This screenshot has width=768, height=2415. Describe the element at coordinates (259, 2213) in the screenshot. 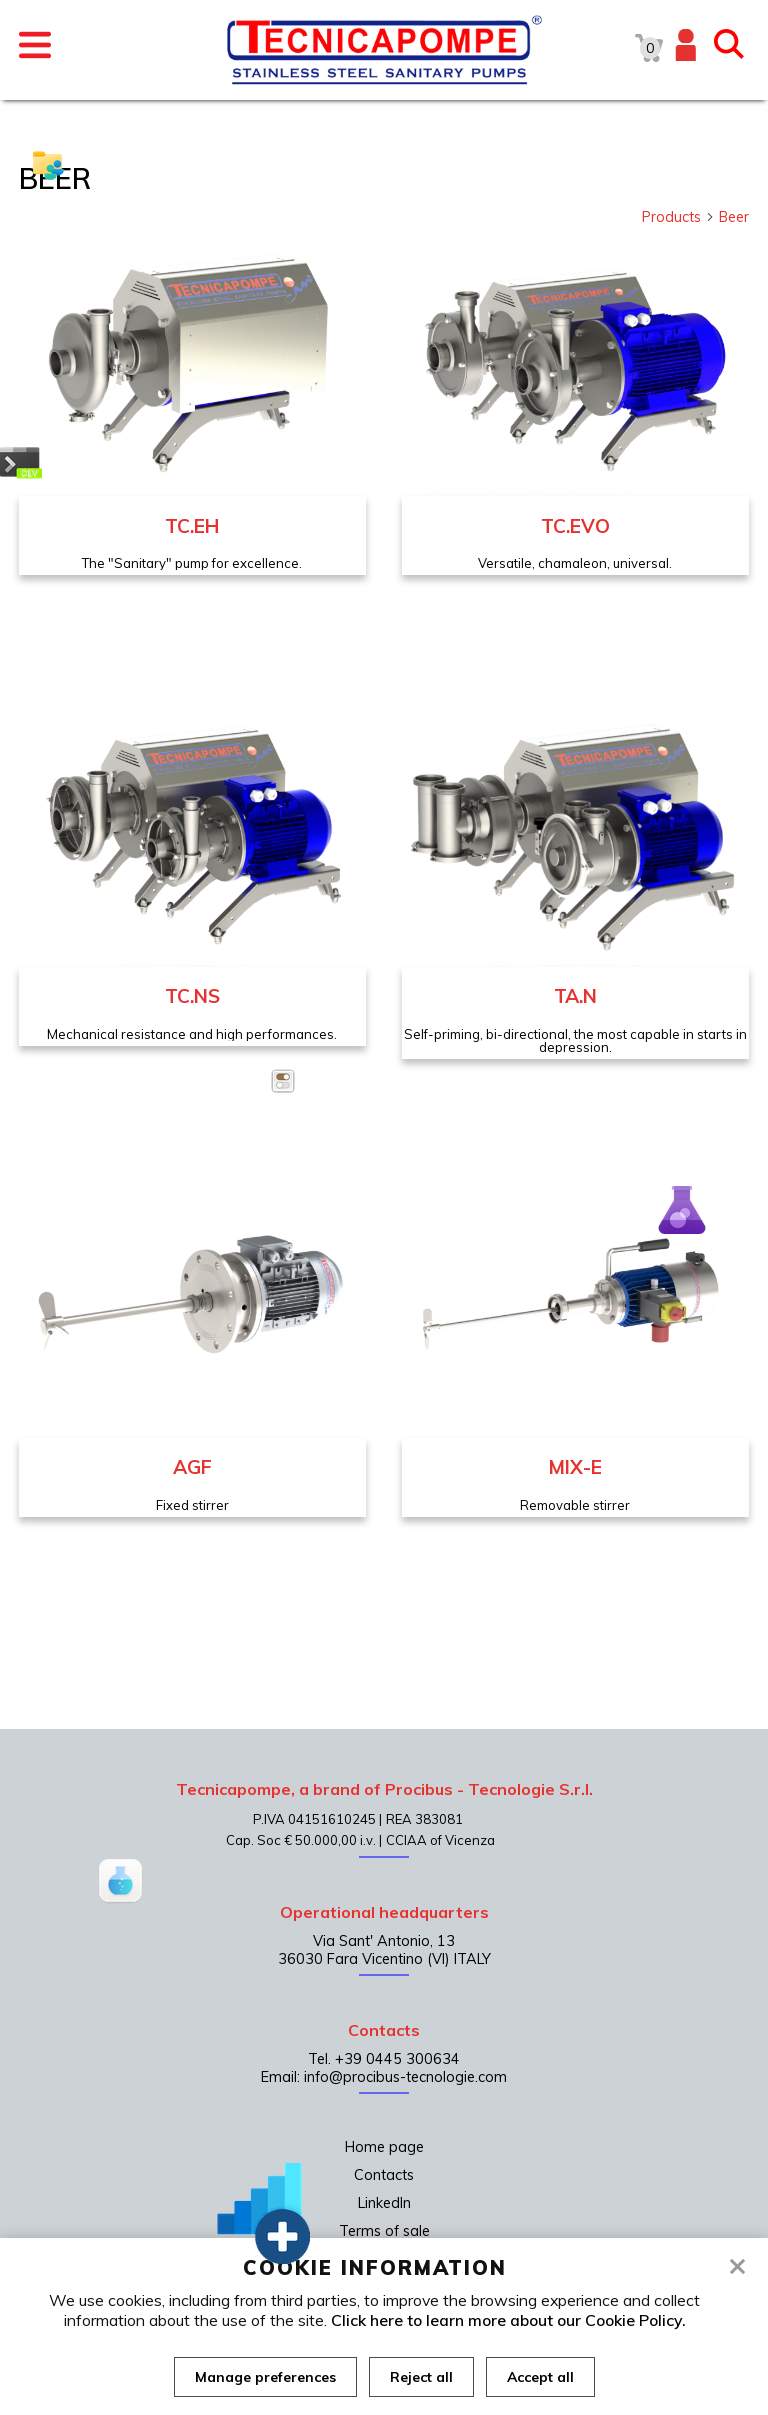

I see `open the plans app` at that location.